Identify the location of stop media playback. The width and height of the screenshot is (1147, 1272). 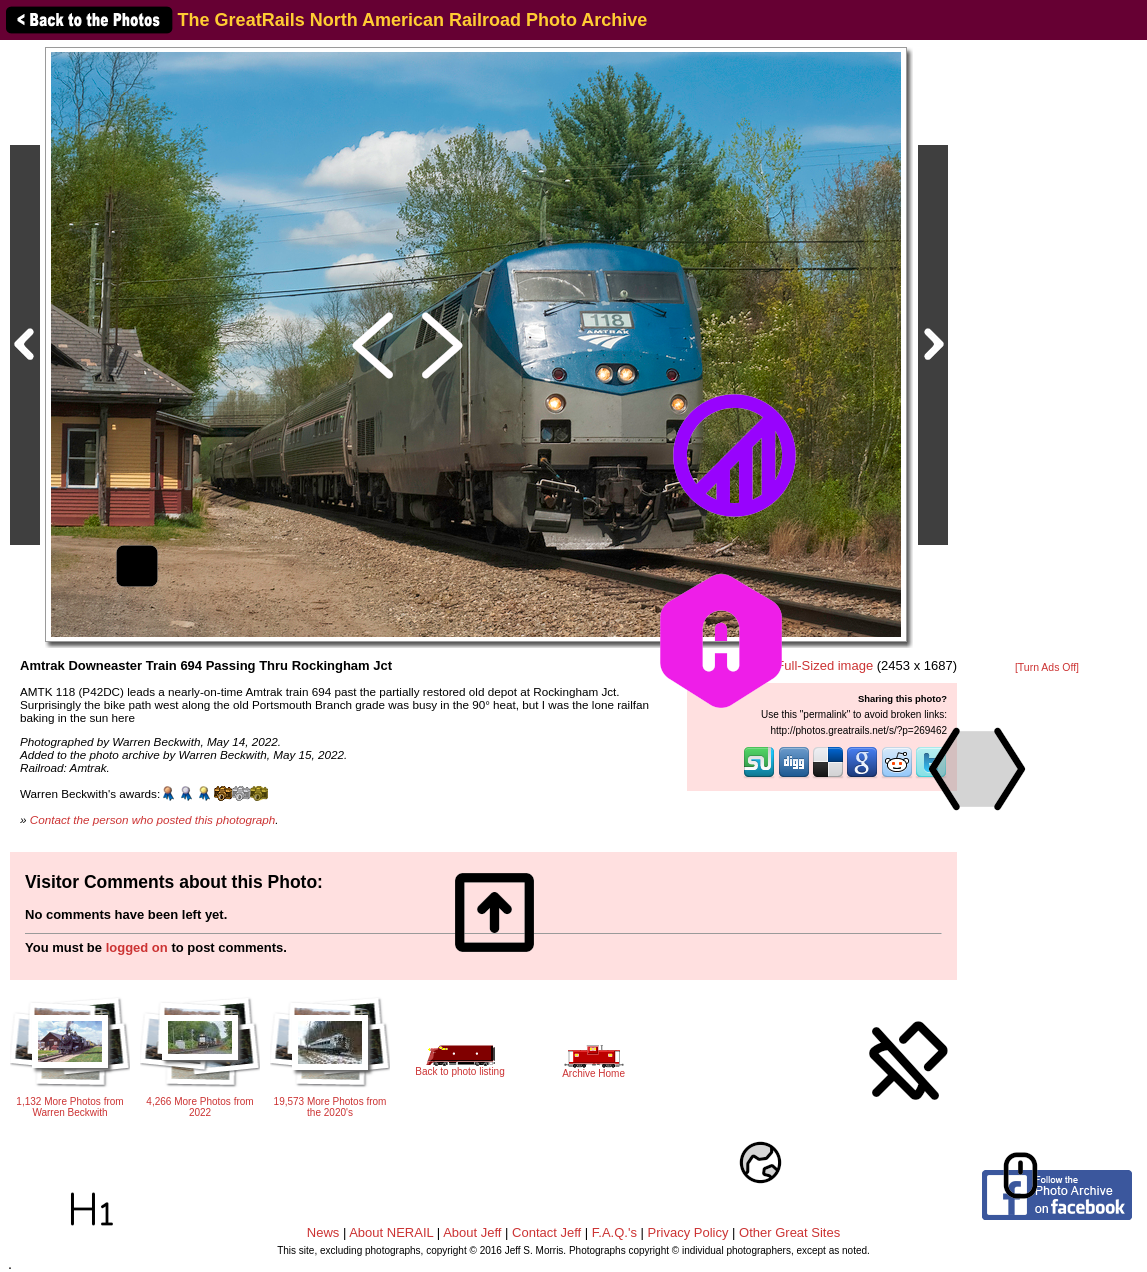
(137, 566).